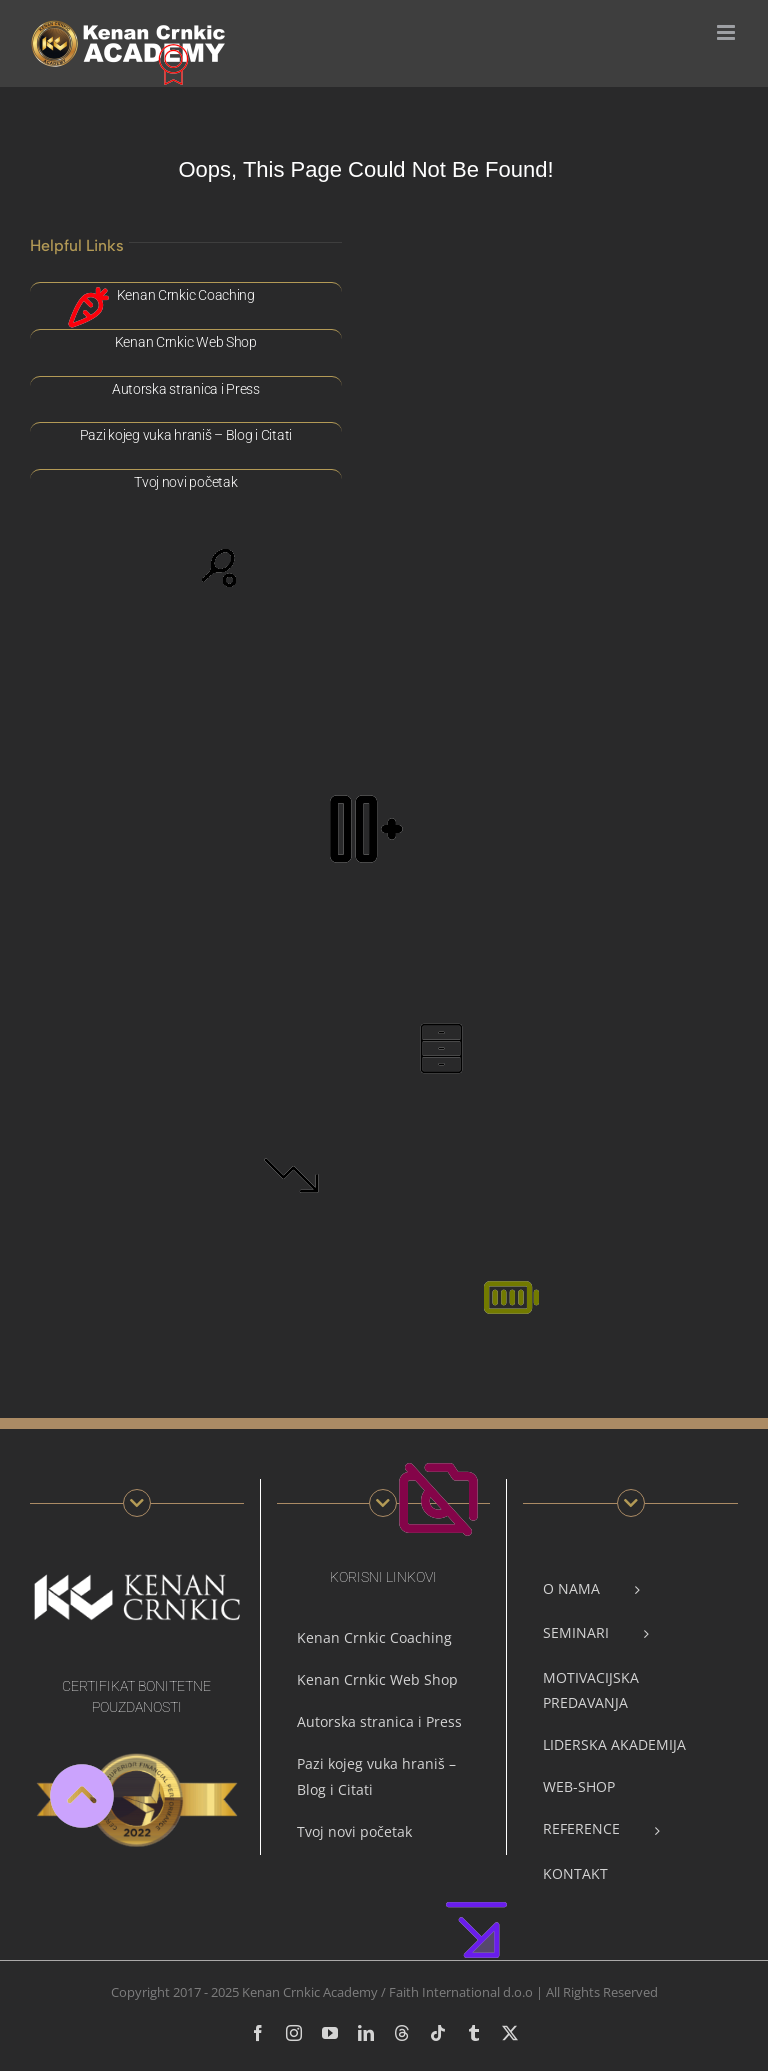 Image resolution: width=768 pixels, height=2071 pixels. What do you see at coordinates (173, 64) in the screenshot?
I see `view achievements or awards` at bounding box center [173, 64].